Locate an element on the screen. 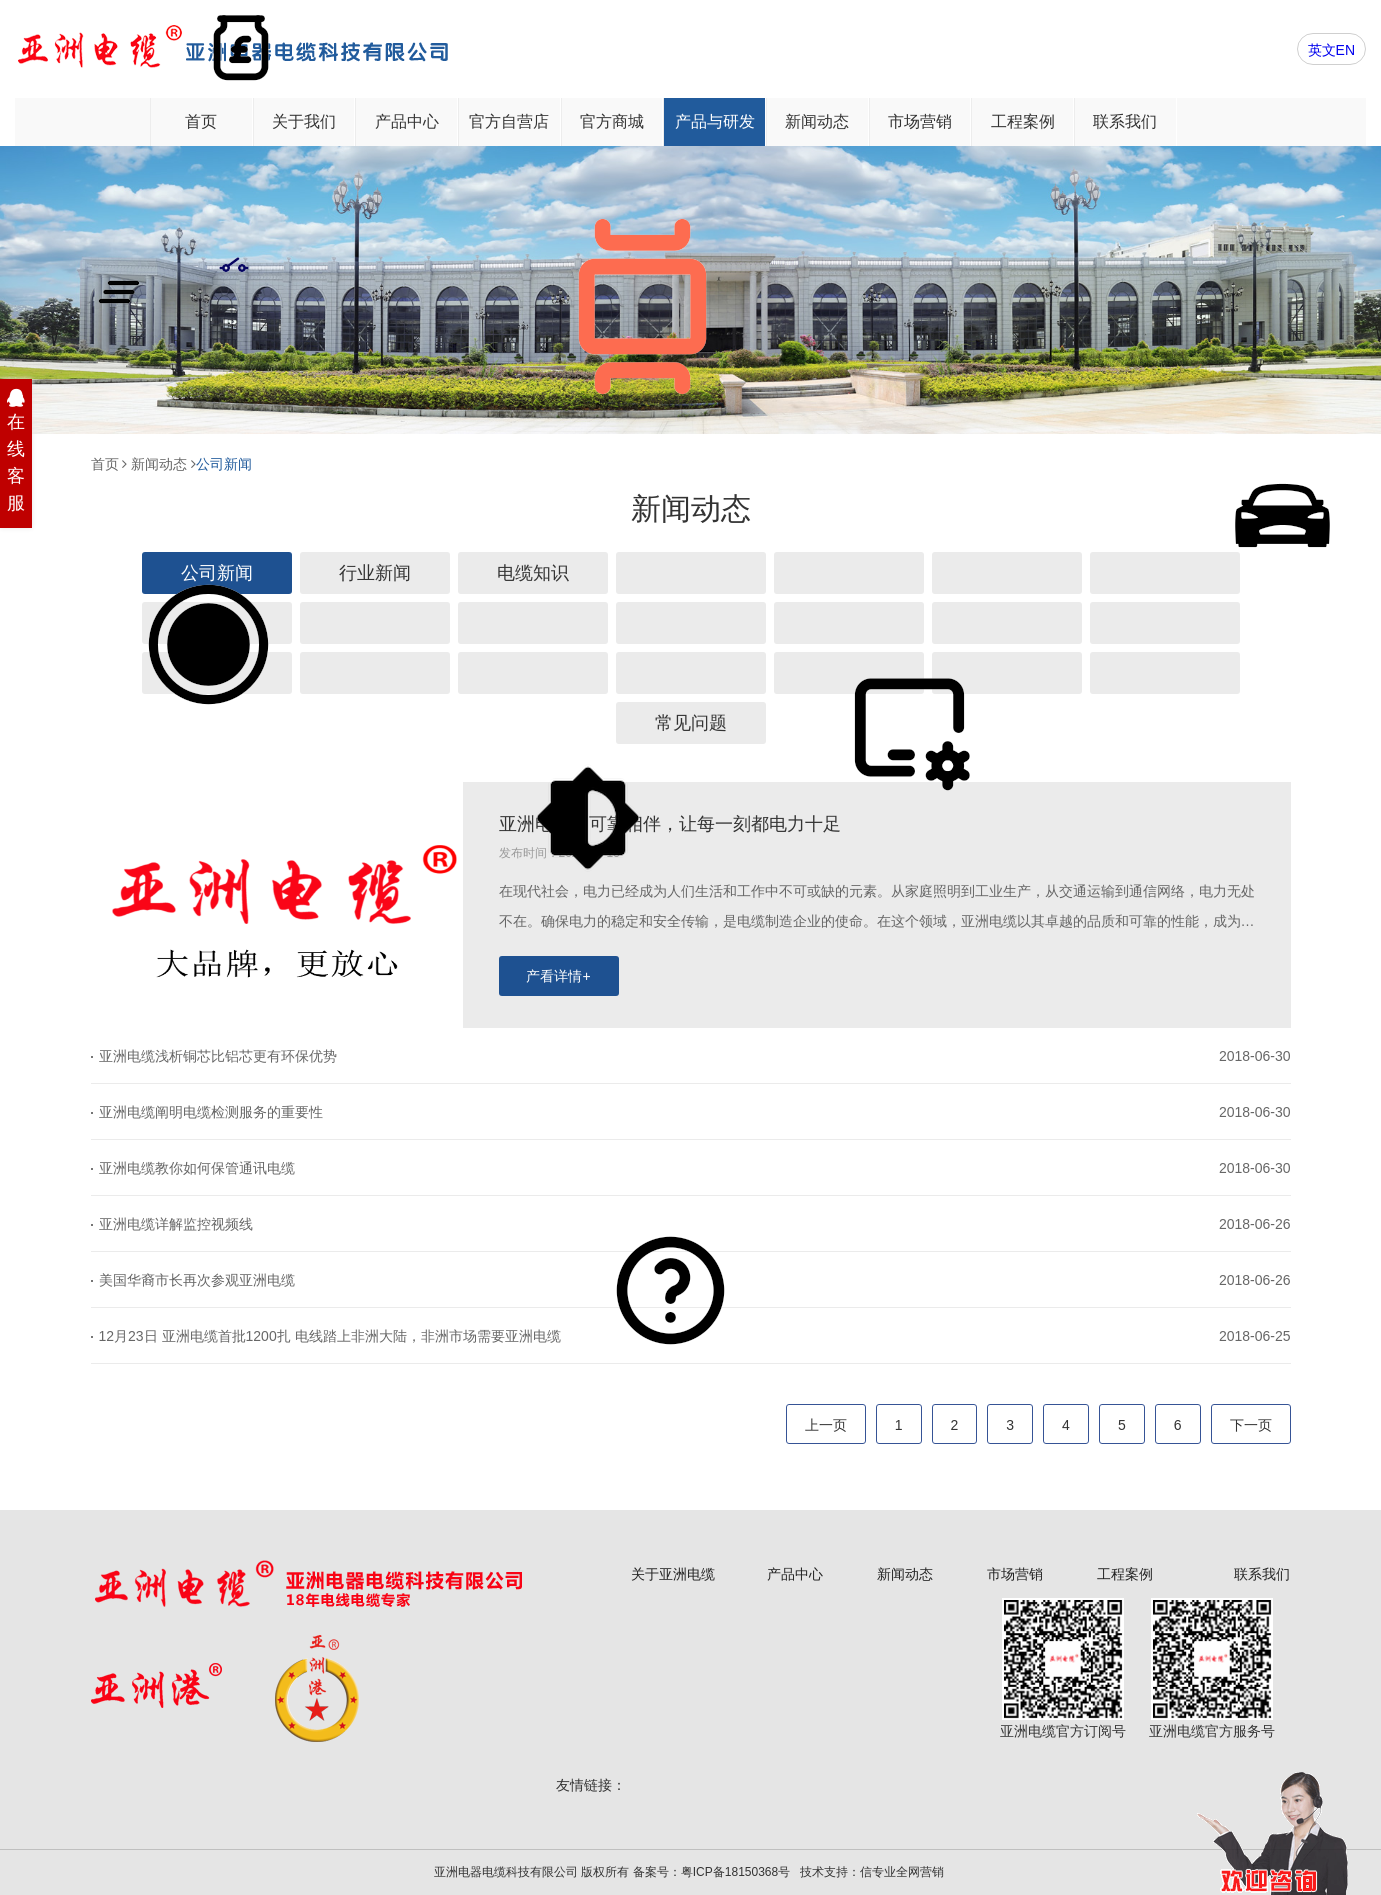 This screenshot has width=1381, height=1895. access sports car or vehicle settings is located at coordinates (1282, 515).